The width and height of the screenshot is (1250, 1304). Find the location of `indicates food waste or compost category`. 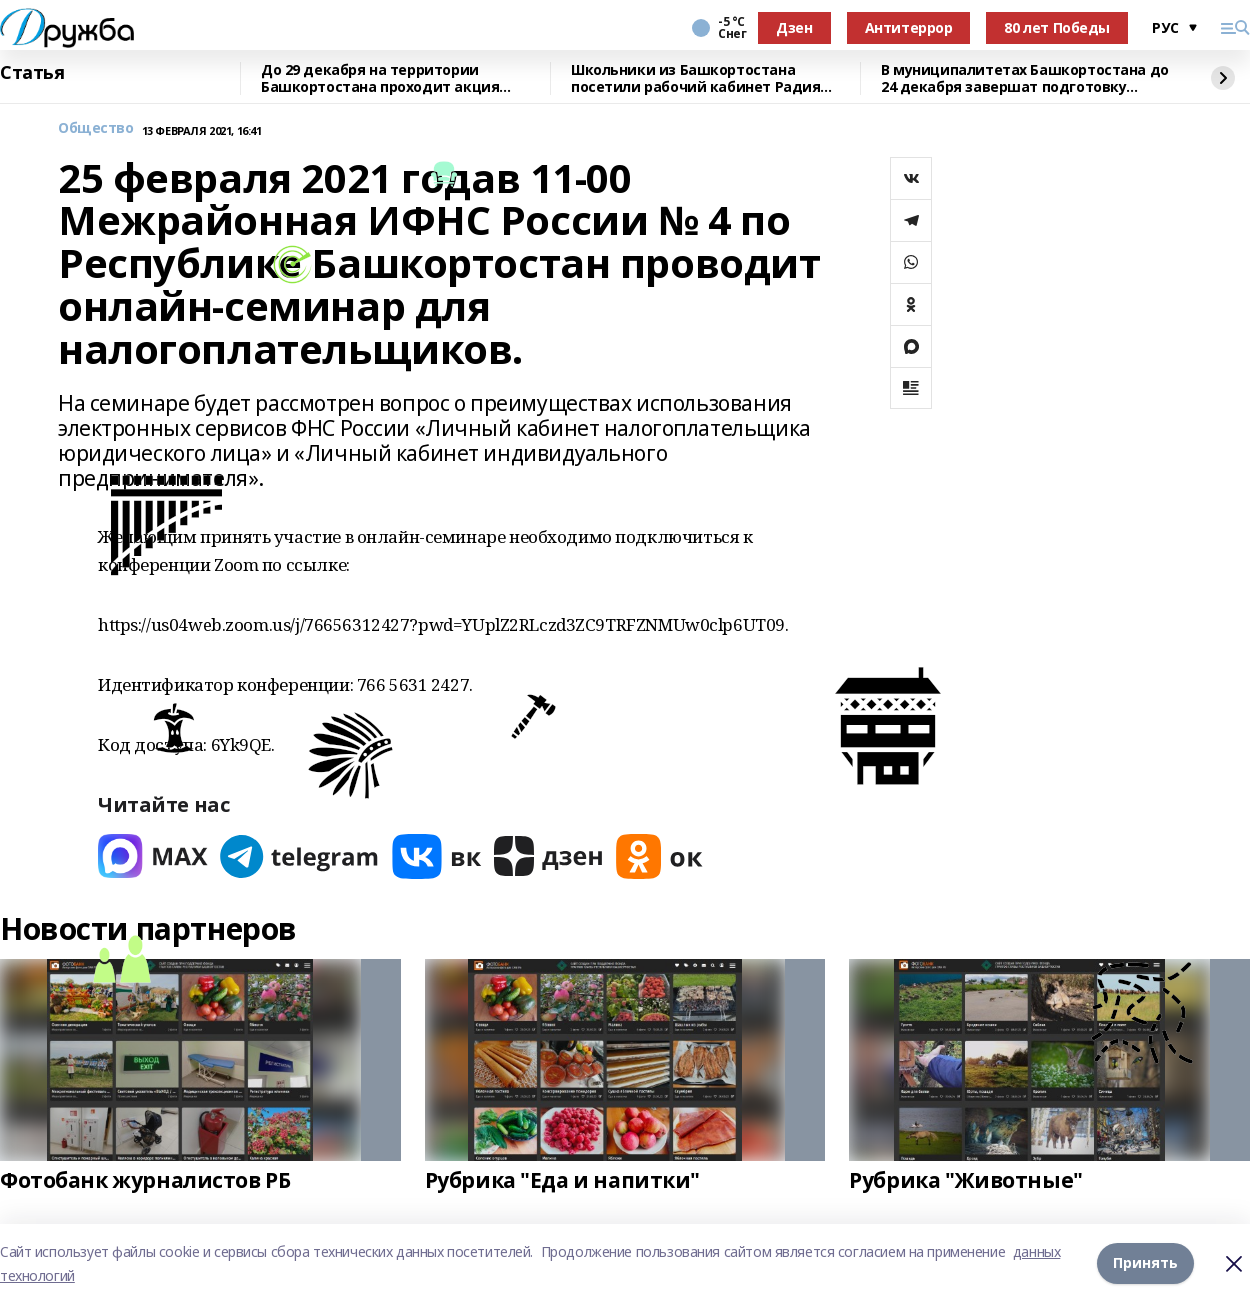

indicates food waste or compost category is located at coordinates (174, 728).